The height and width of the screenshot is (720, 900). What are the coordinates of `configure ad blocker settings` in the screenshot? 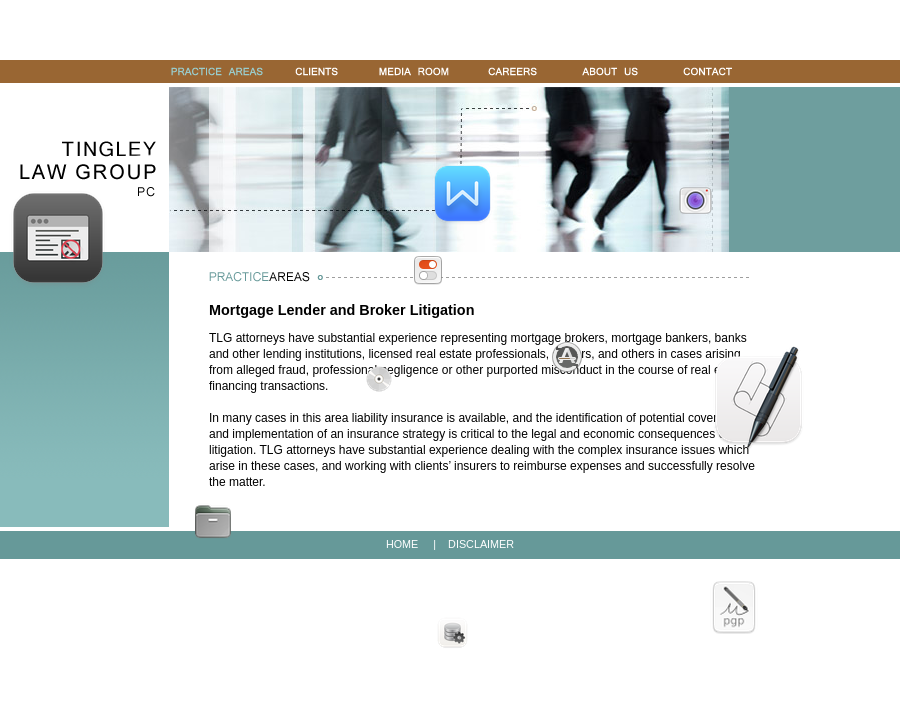 It's located at (58, 238).